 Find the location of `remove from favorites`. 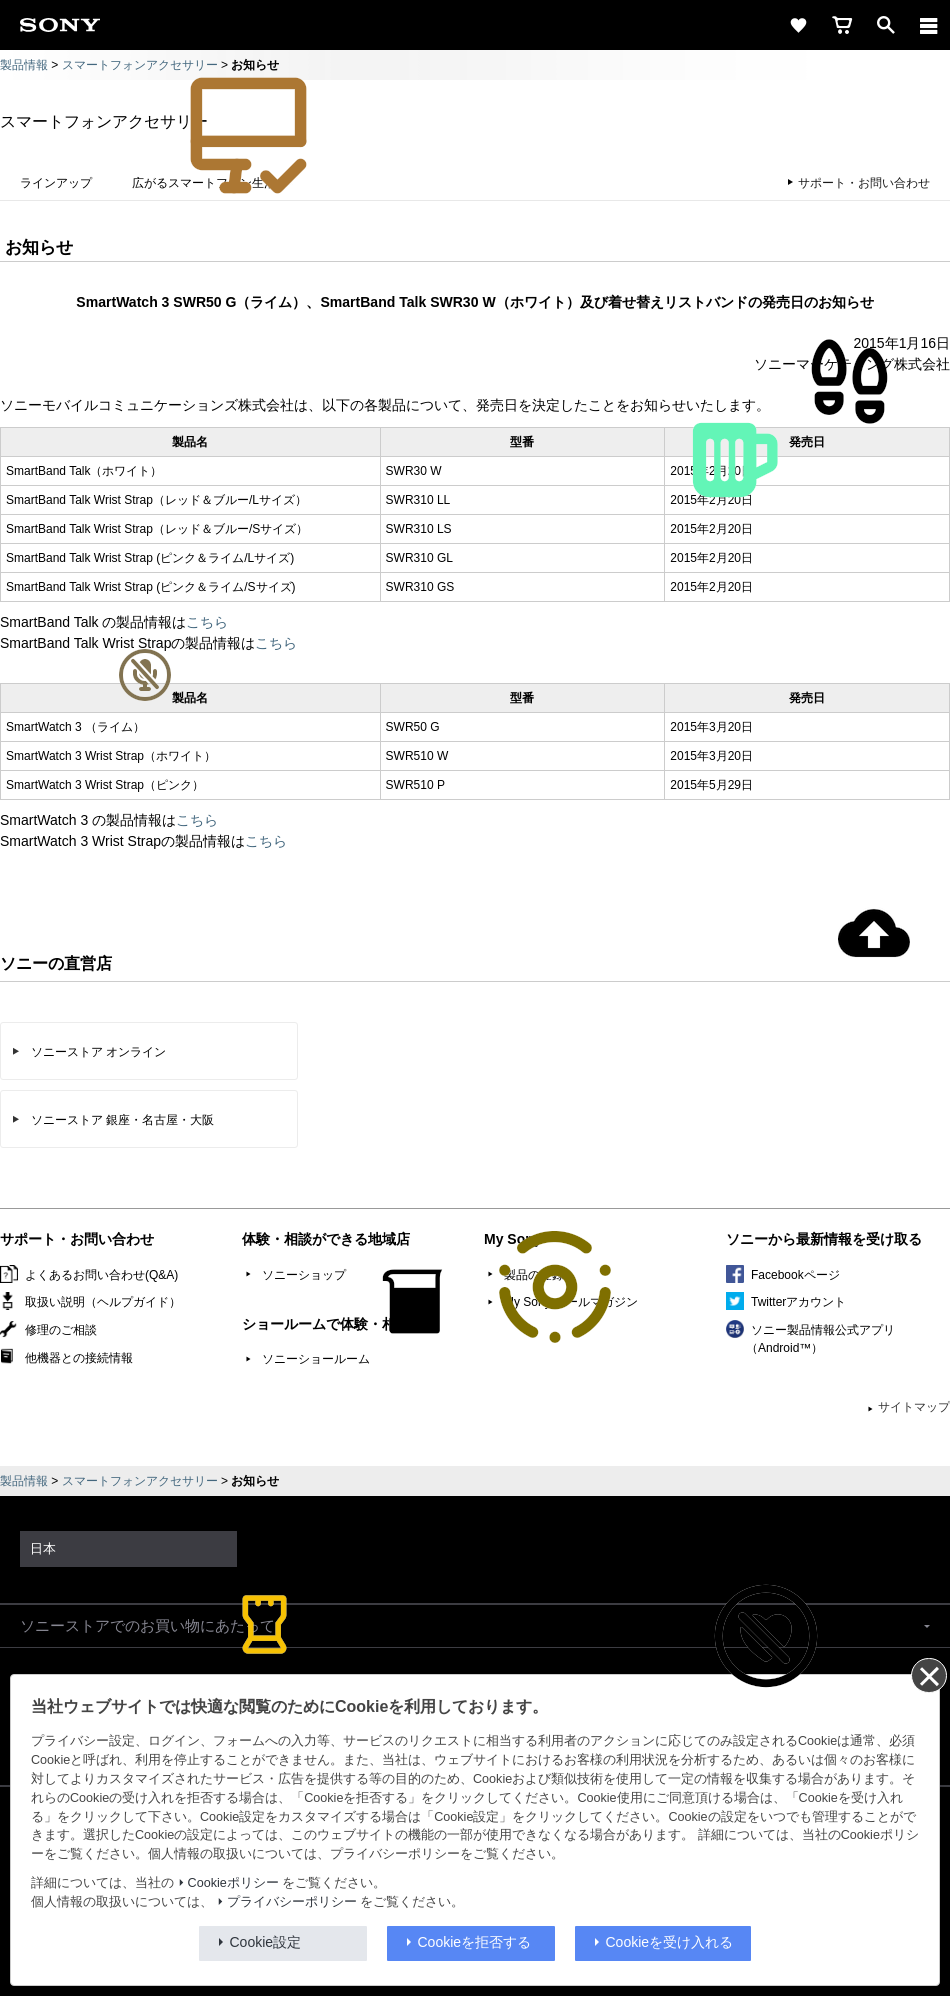

remove from favorites is located at coordinates (766, 1636).